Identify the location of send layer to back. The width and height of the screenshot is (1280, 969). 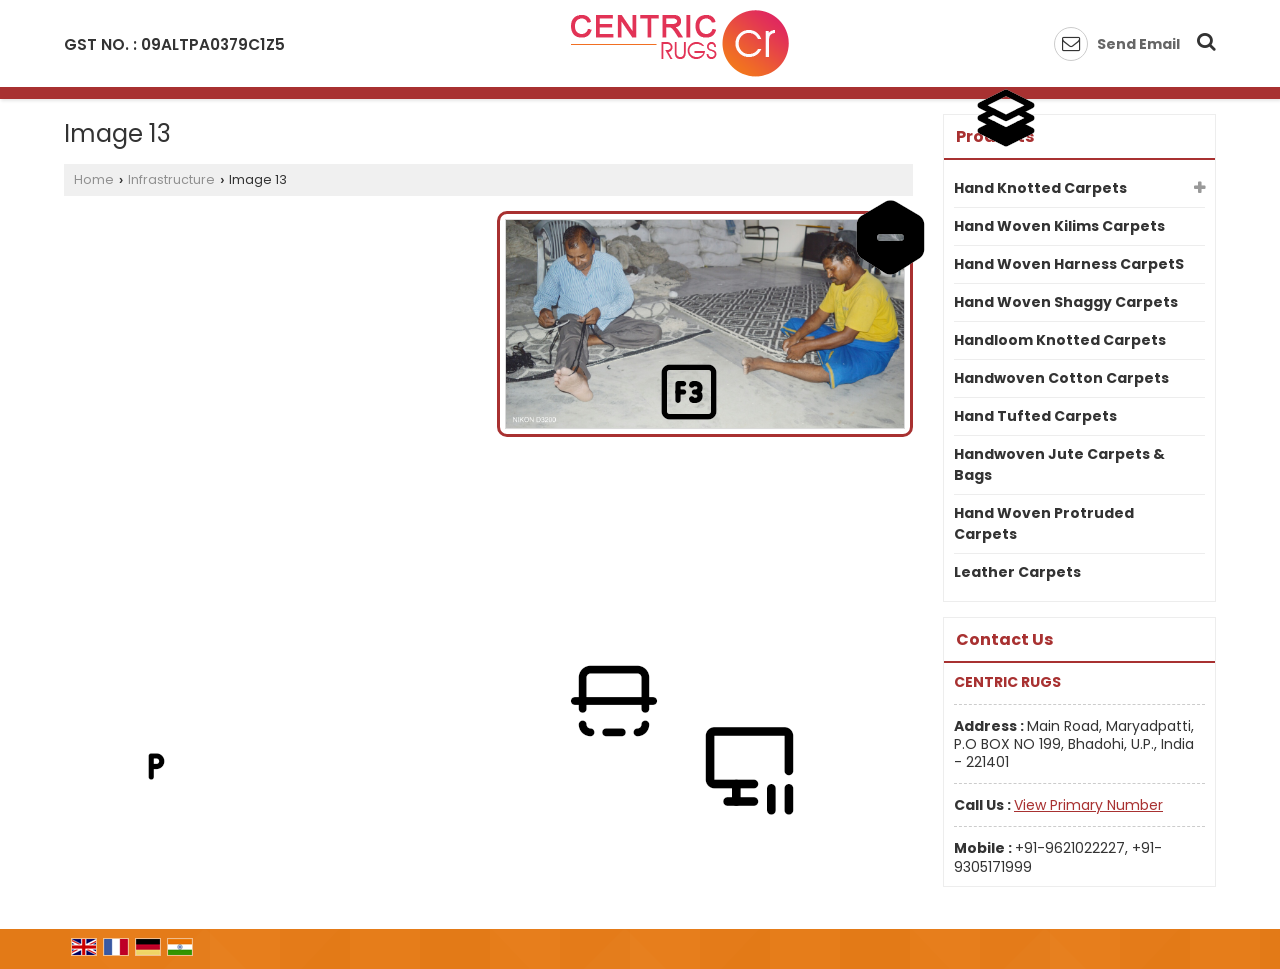
(1006, 118).